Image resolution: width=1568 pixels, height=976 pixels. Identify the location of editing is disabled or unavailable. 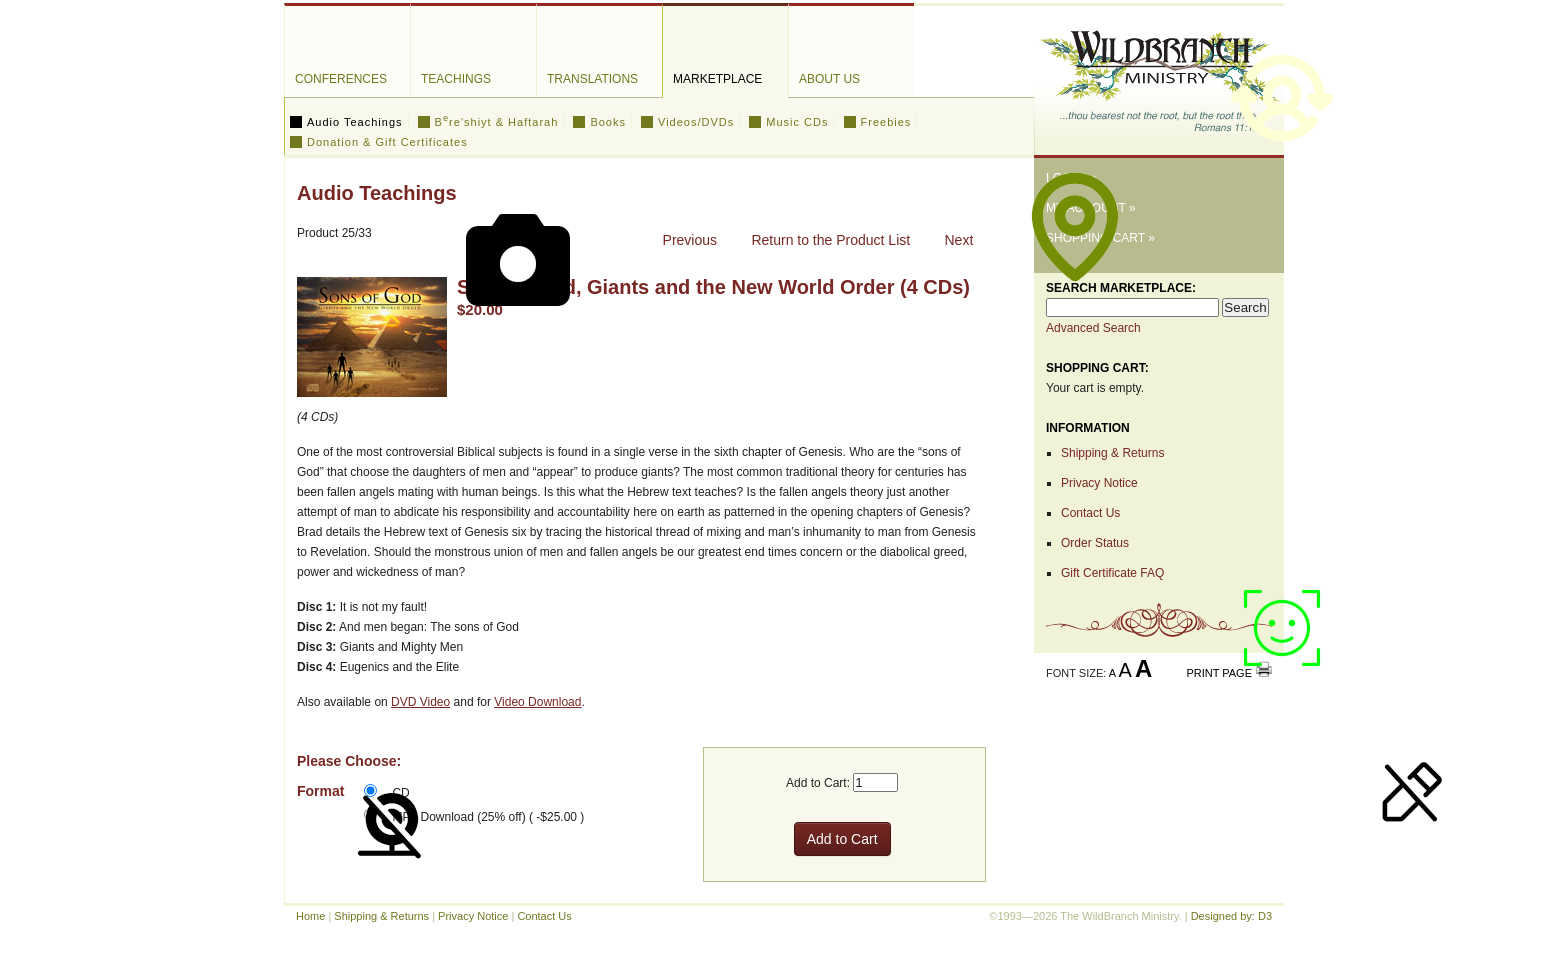
(1411, 793).